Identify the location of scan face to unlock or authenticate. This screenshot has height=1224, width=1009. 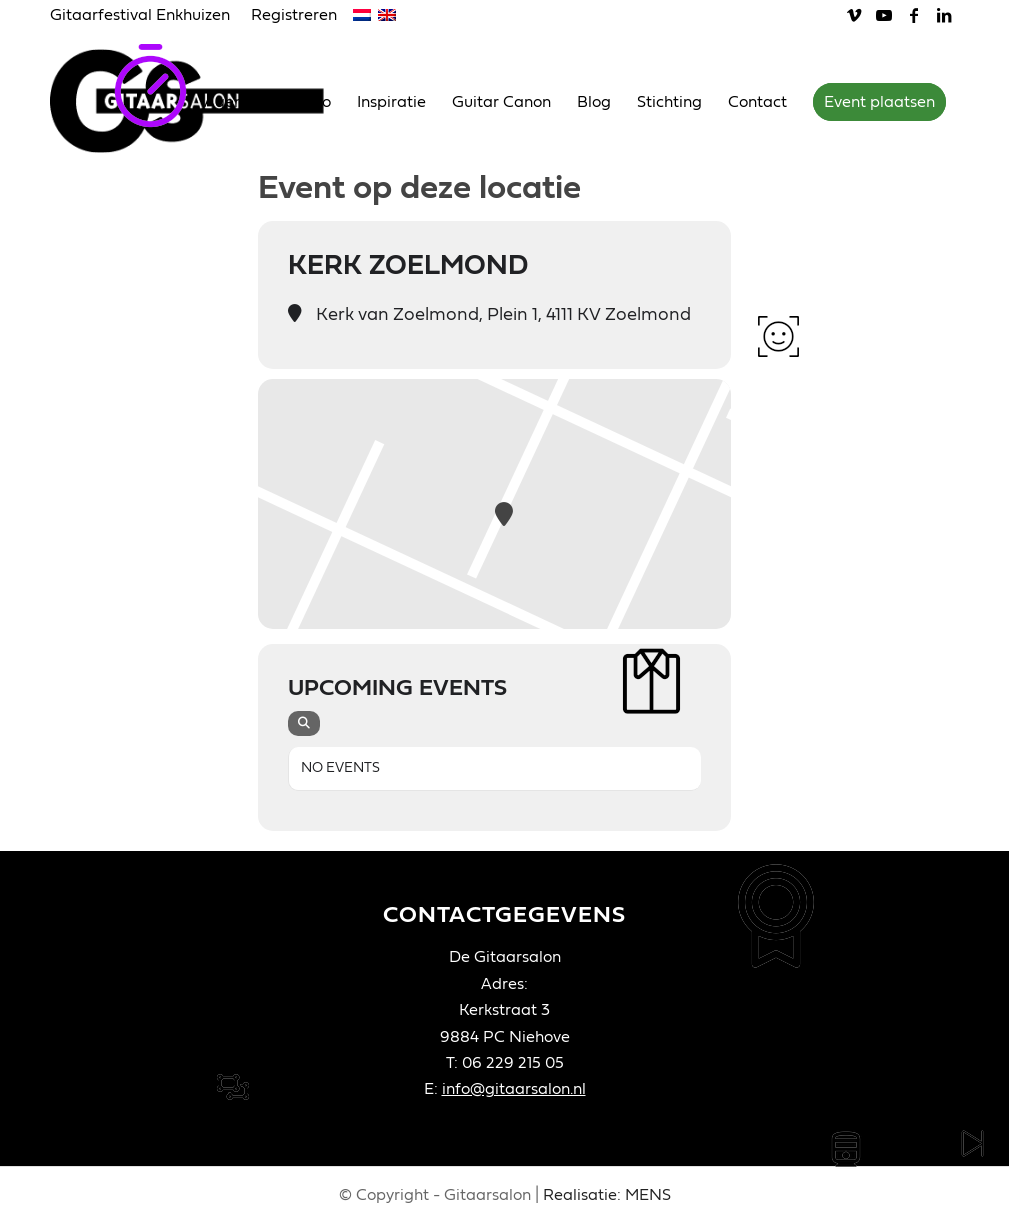
(778, 336).